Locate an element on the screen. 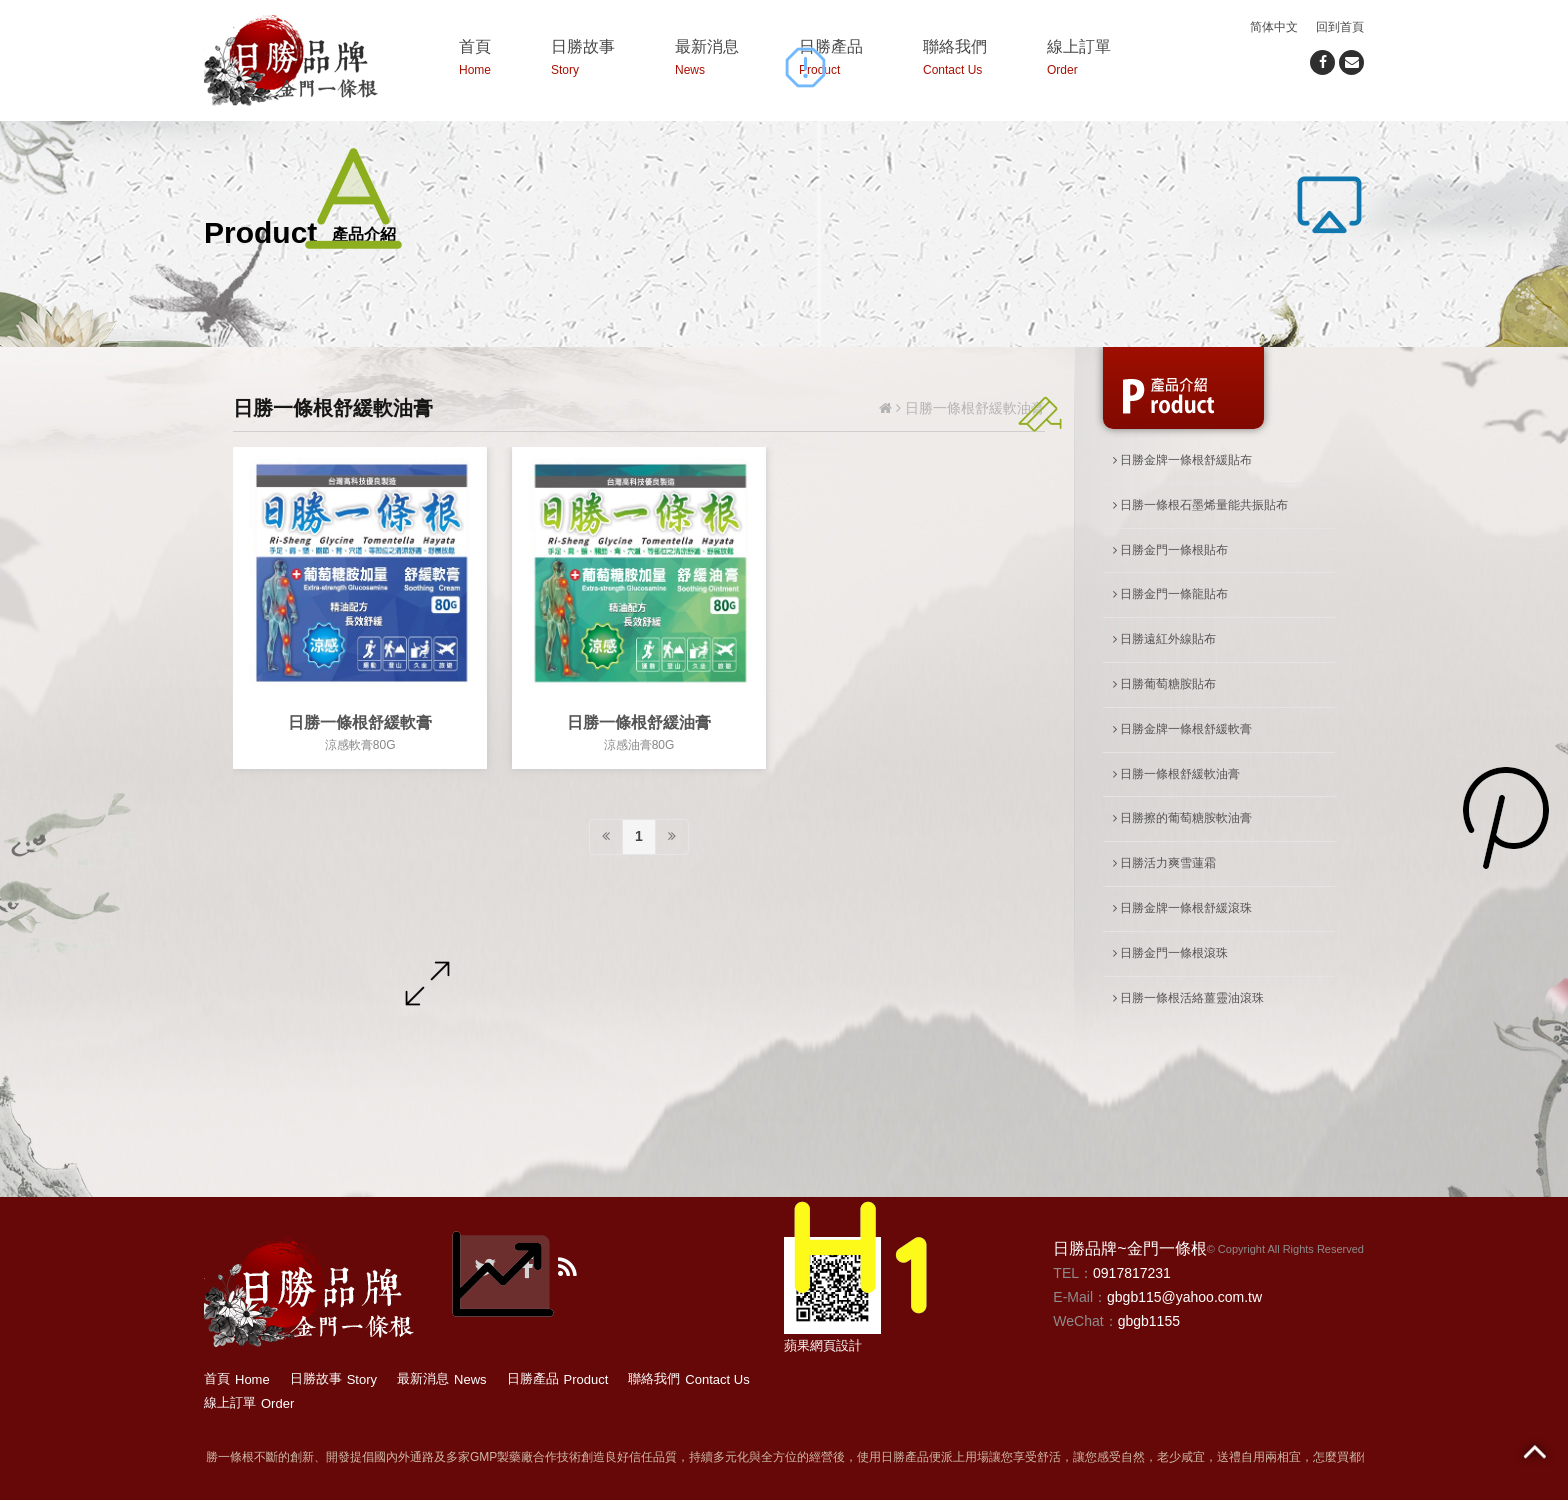  expand to full screen is located at coordinates (427, 983).